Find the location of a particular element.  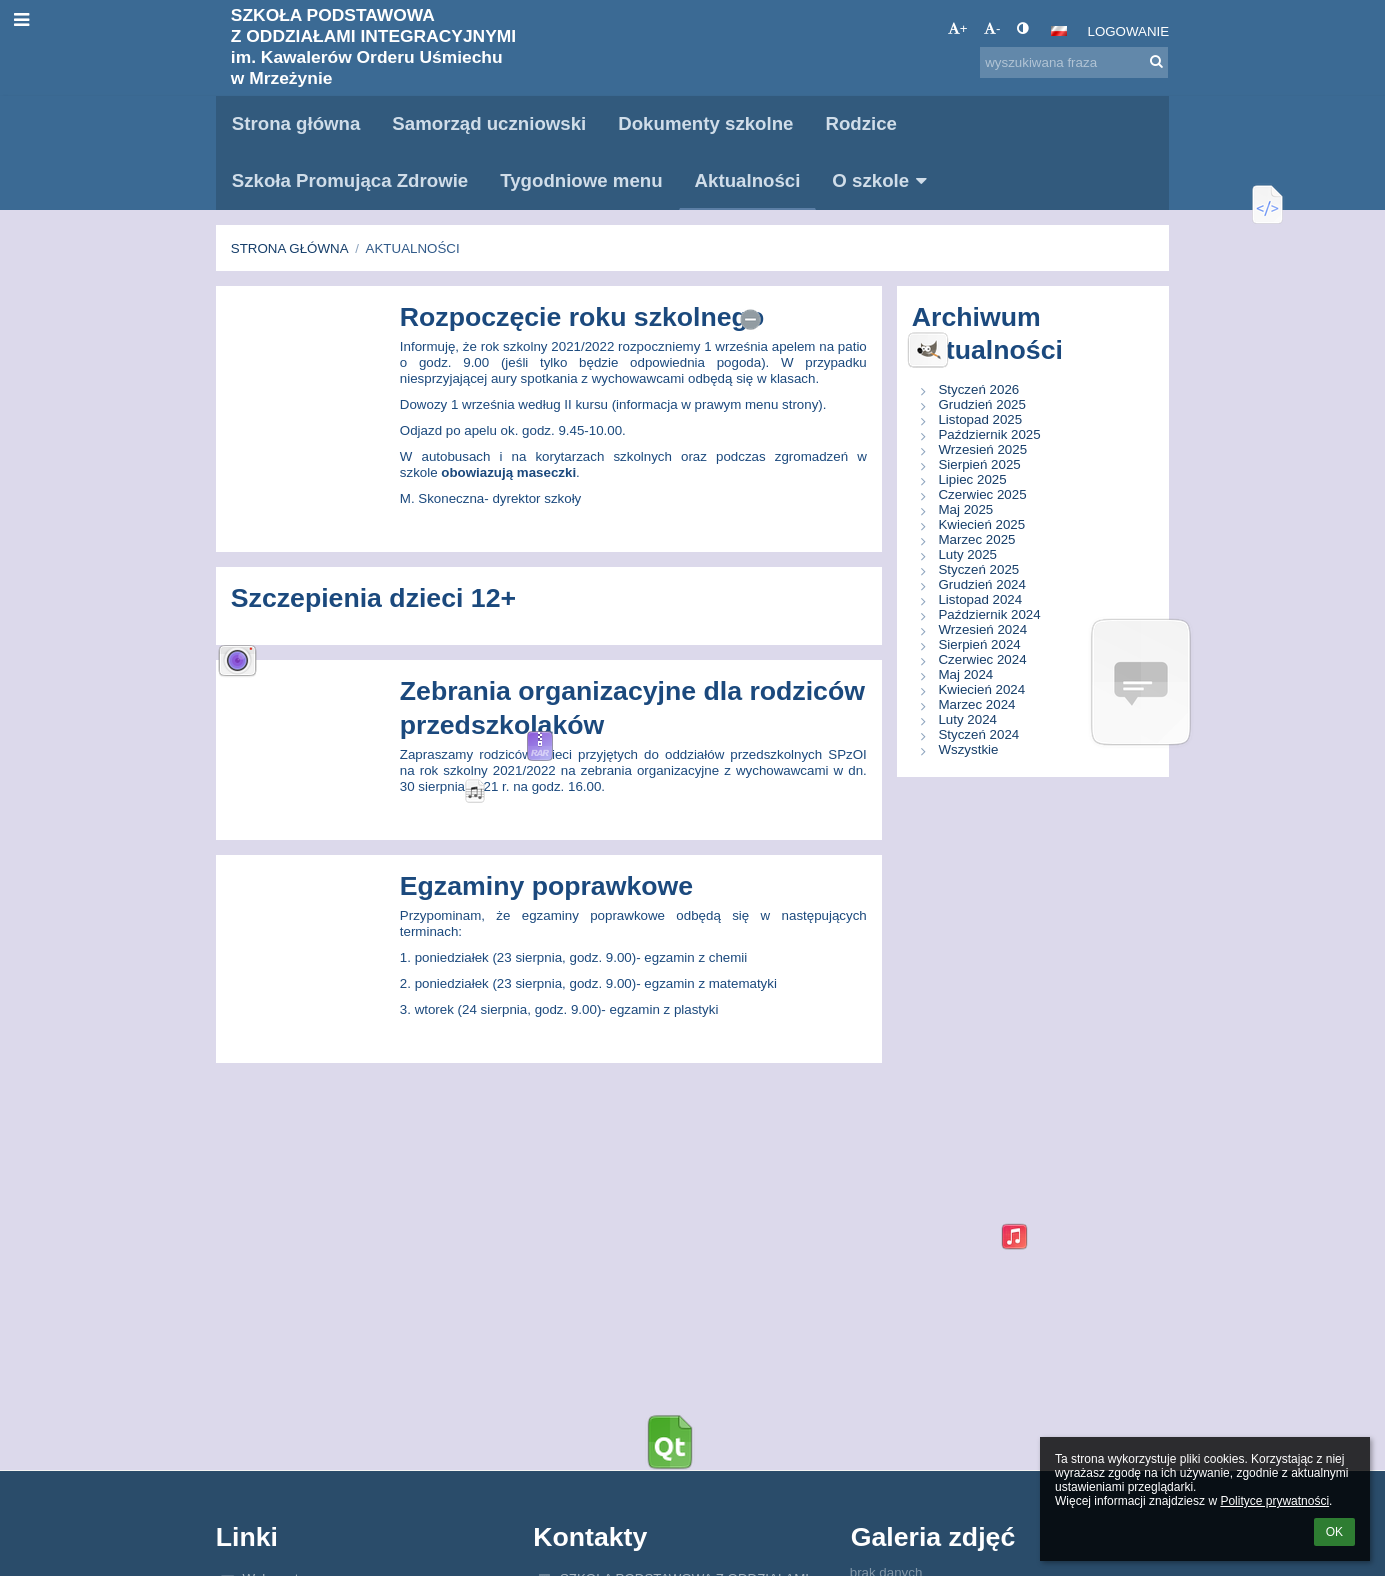

a QML source file used in Qt application development is located at coordinates (670, 1442).